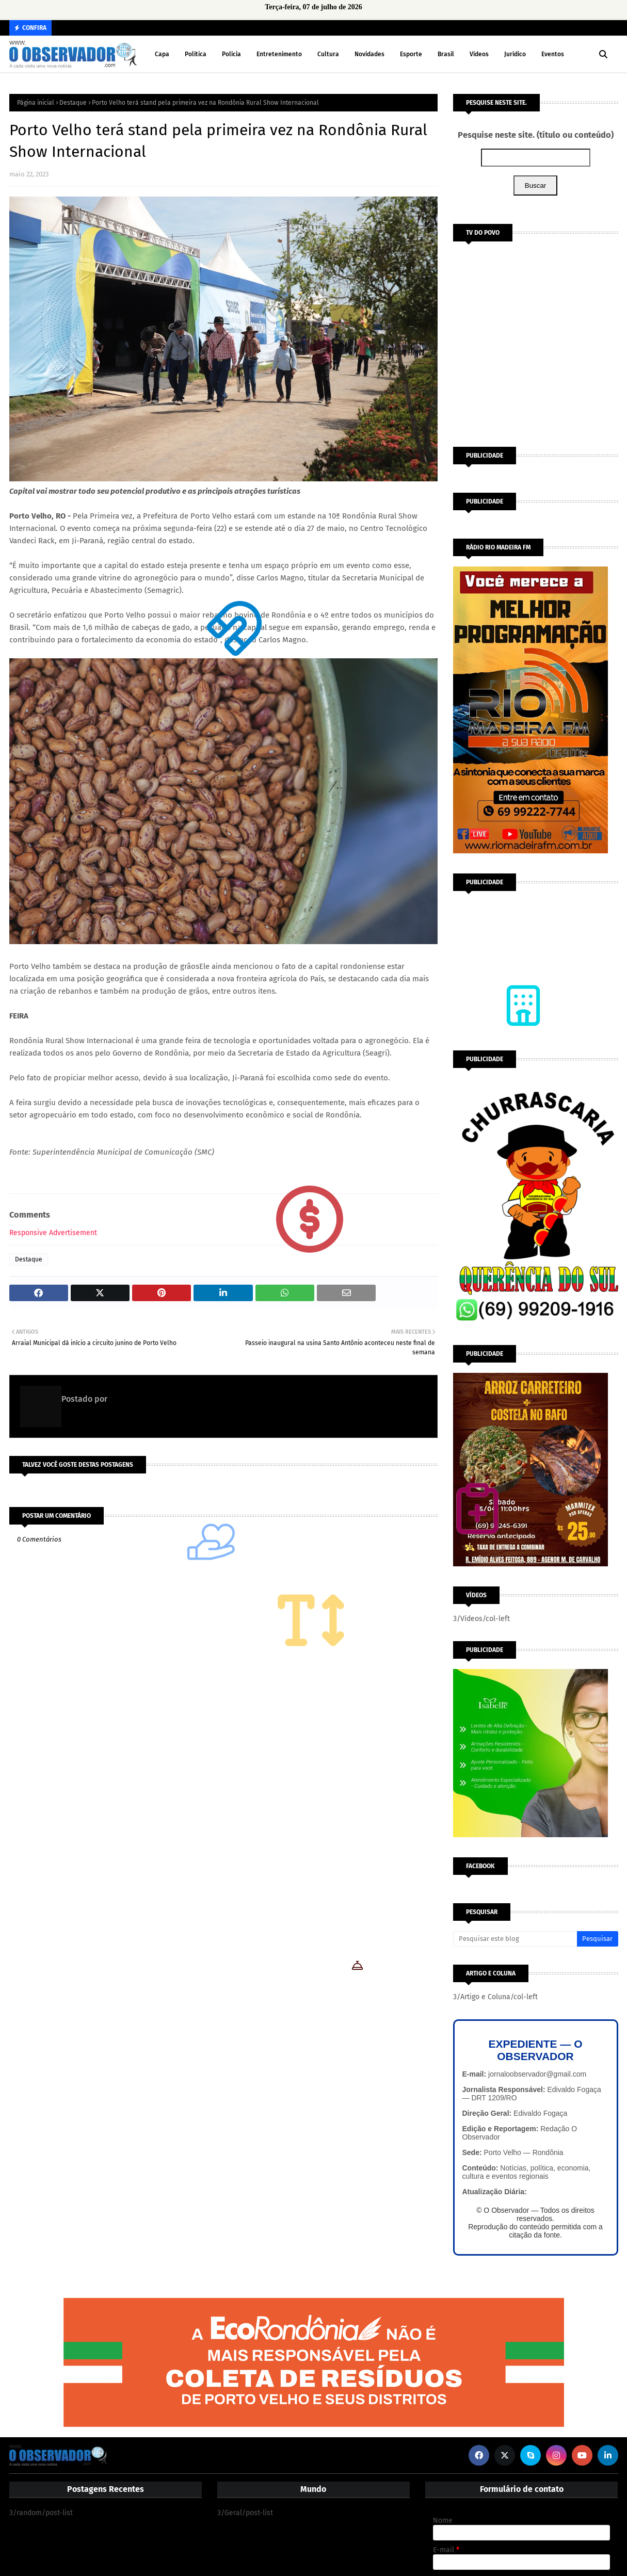 The image size is (627, 2576). What do you see at coordinates (311, 1620) in the screenshot?
I see `adjust text height or line spacing` at bounding box center [311, 1620].